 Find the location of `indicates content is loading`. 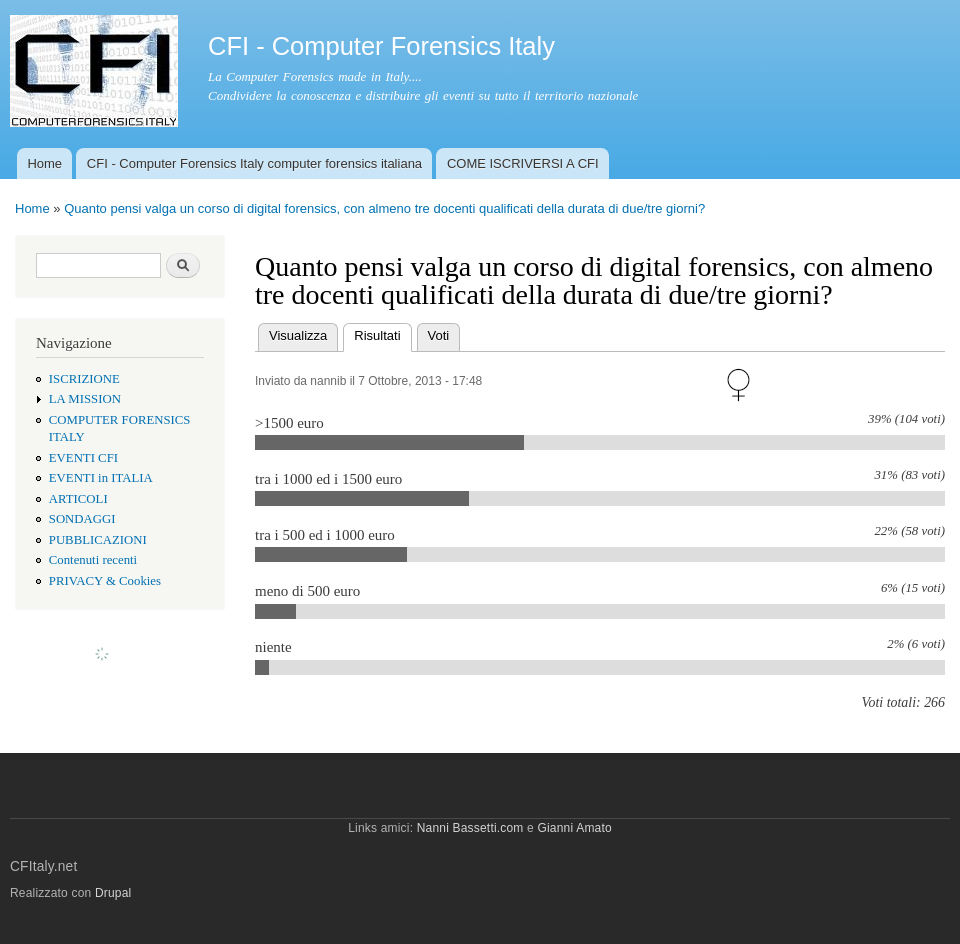

indicates content is loading is located at coordinates (102, 654).